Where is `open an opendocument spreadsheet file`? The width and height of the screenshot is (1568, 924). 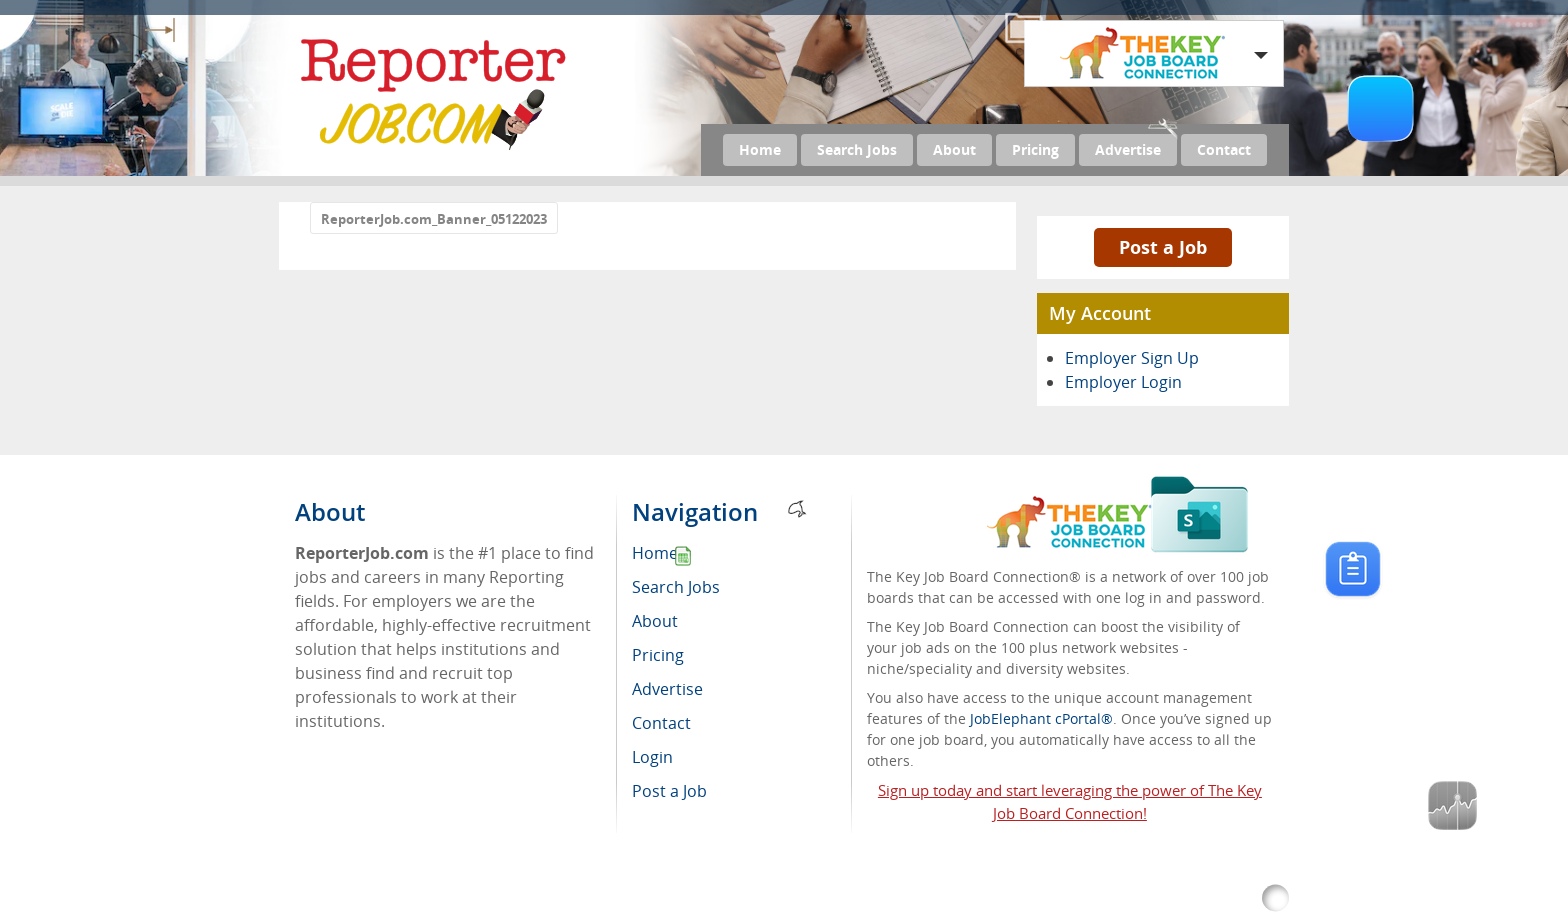
open an opendocument spreadsheet file is located at coordinates (683, 556).